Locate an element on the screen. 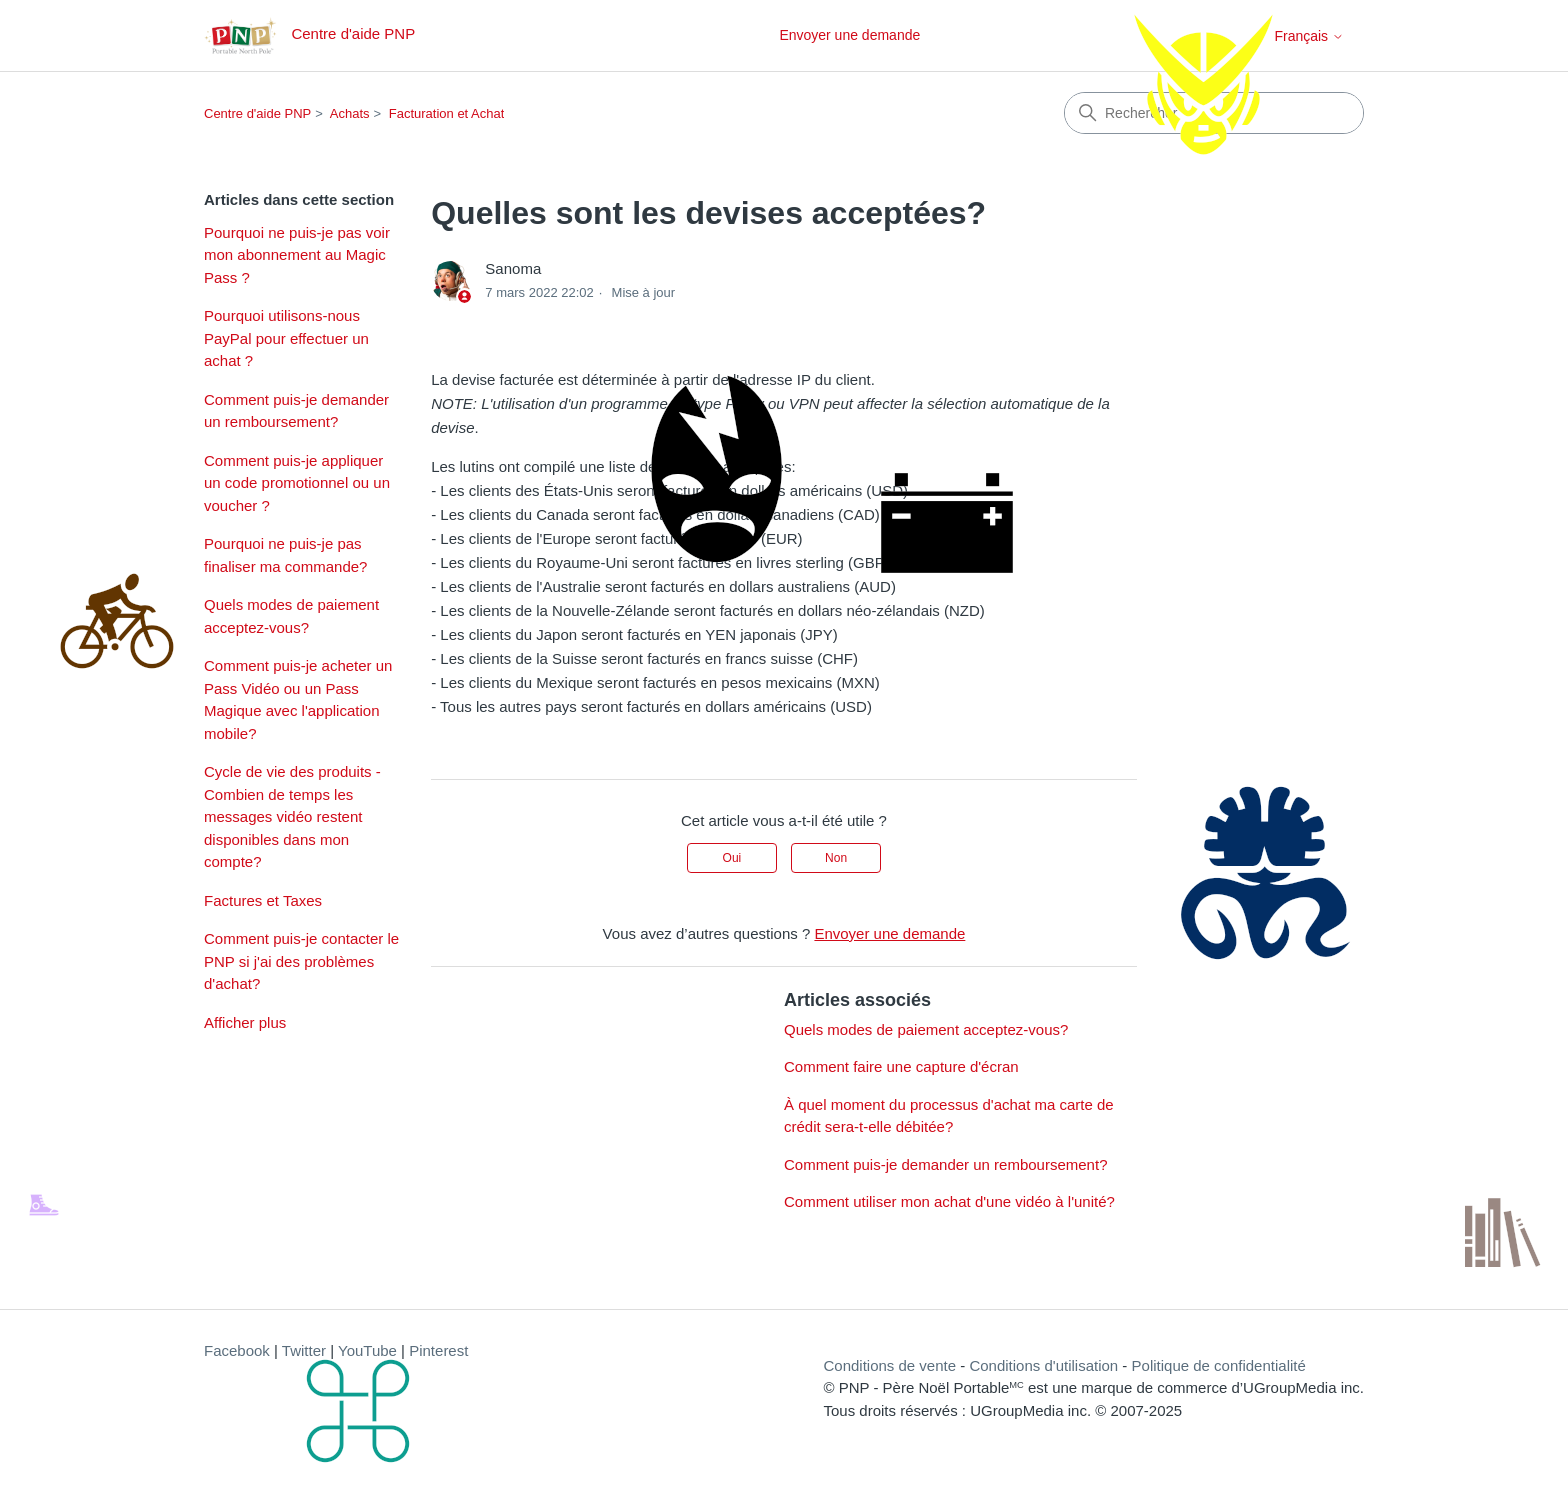 The height and width of the screenshot is (1490, 1568). select a superhero or villain character is located at coordinates (711, 467).